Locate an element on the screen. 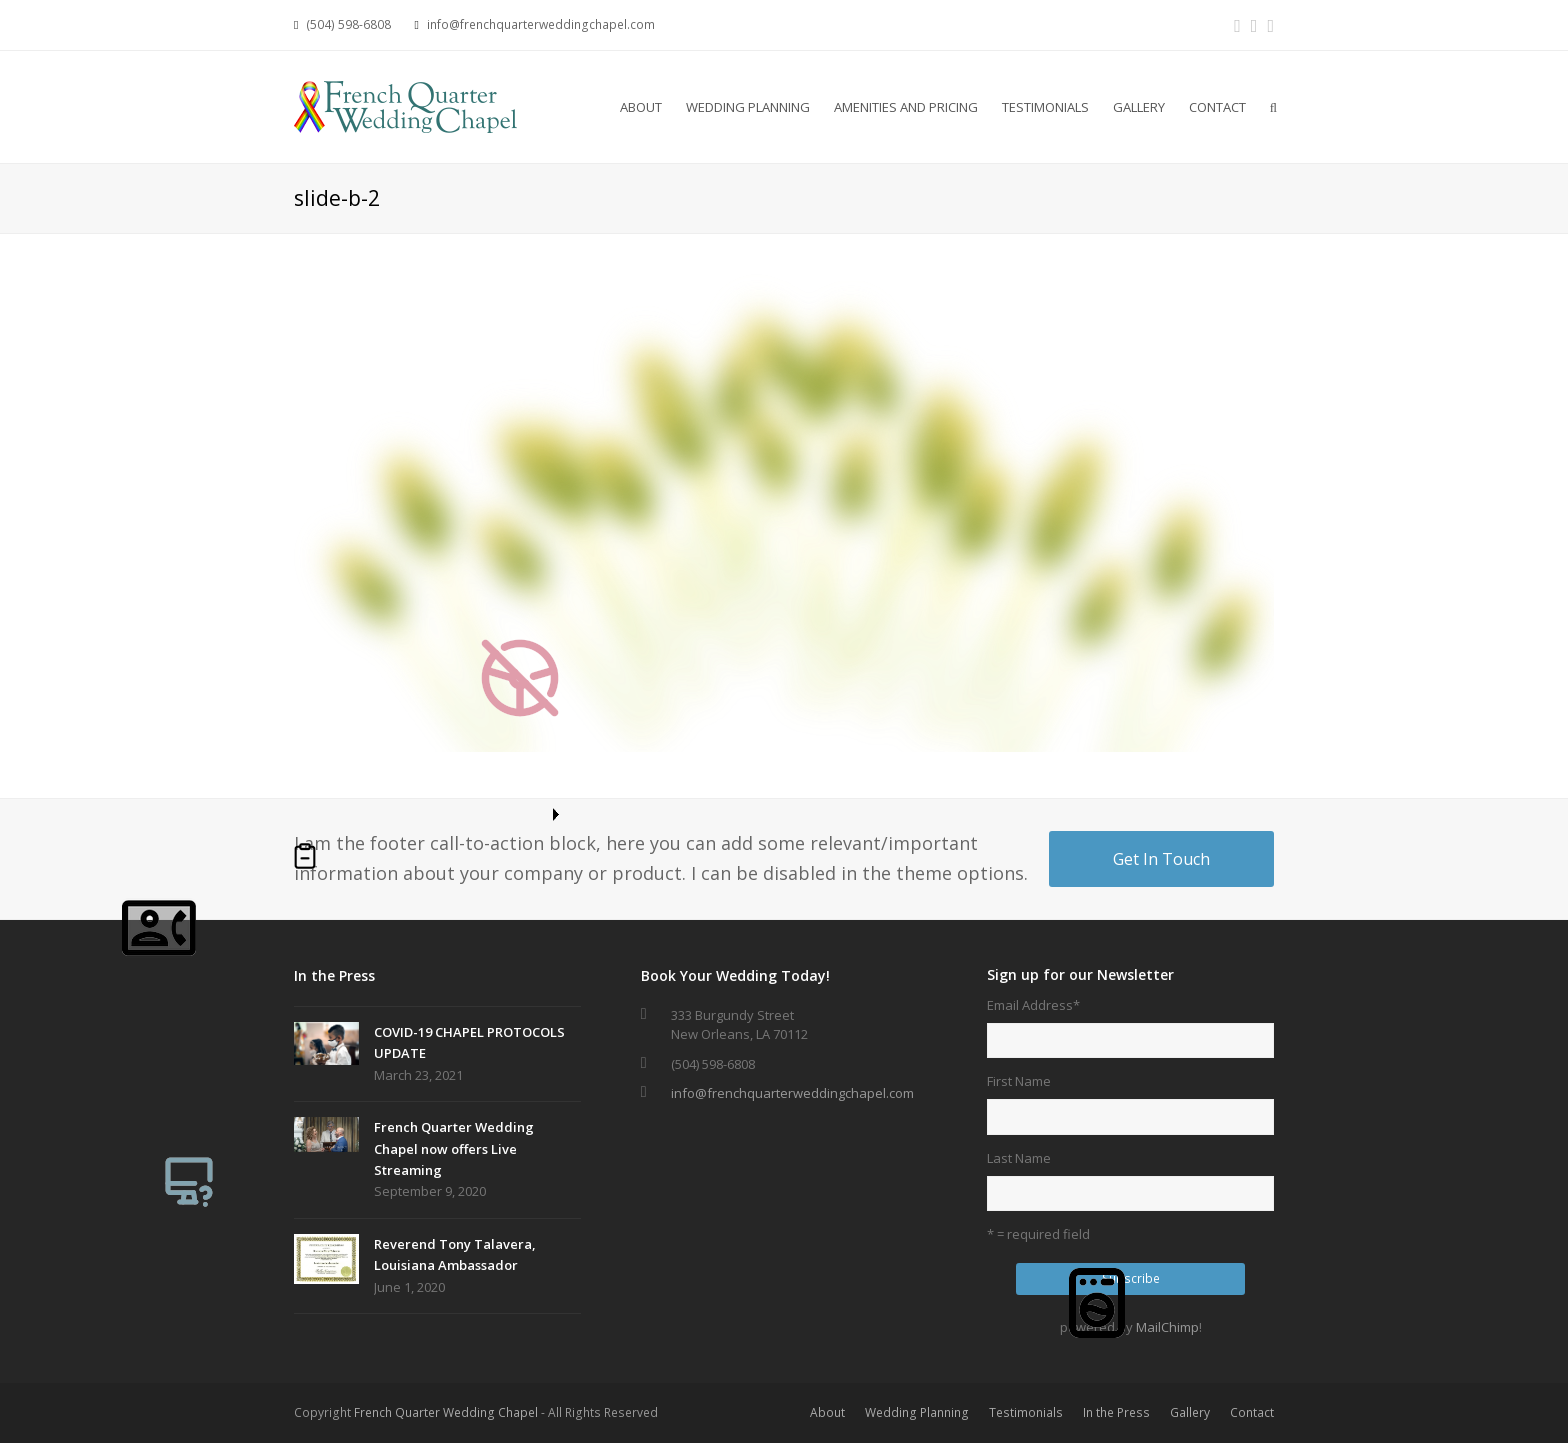 The image size is (1568, 1443). remove an item from the clipboard is located at coordinates (305, 856).